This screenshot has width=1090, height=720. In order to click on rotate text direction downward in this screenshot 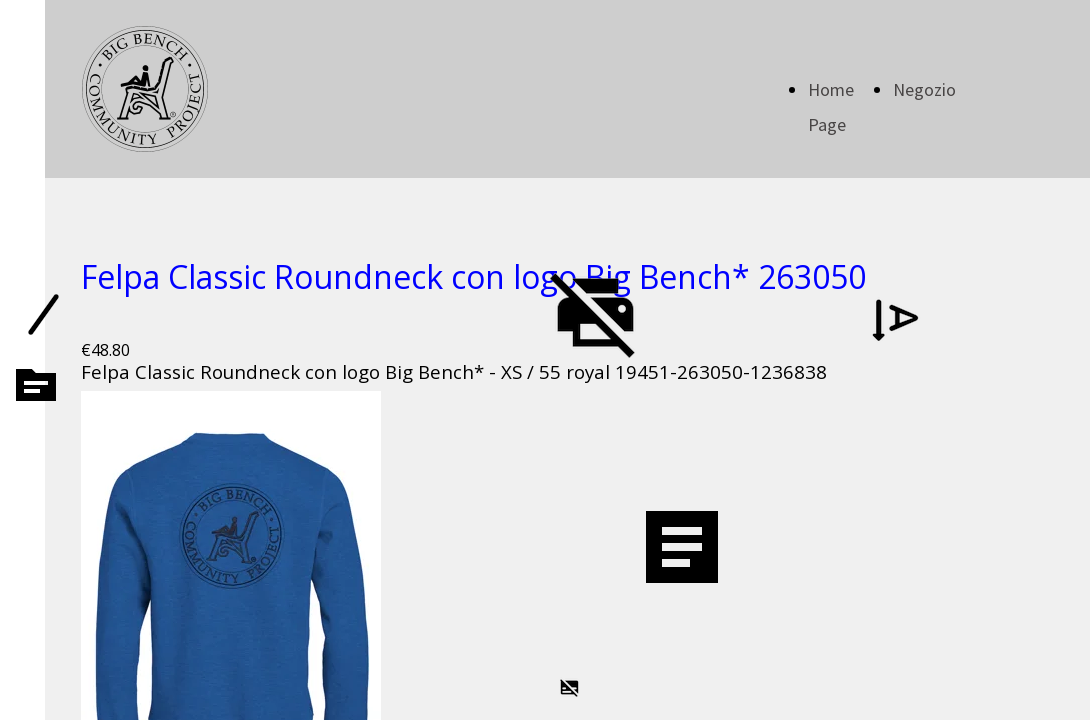, I will do `click(894, 320)`.